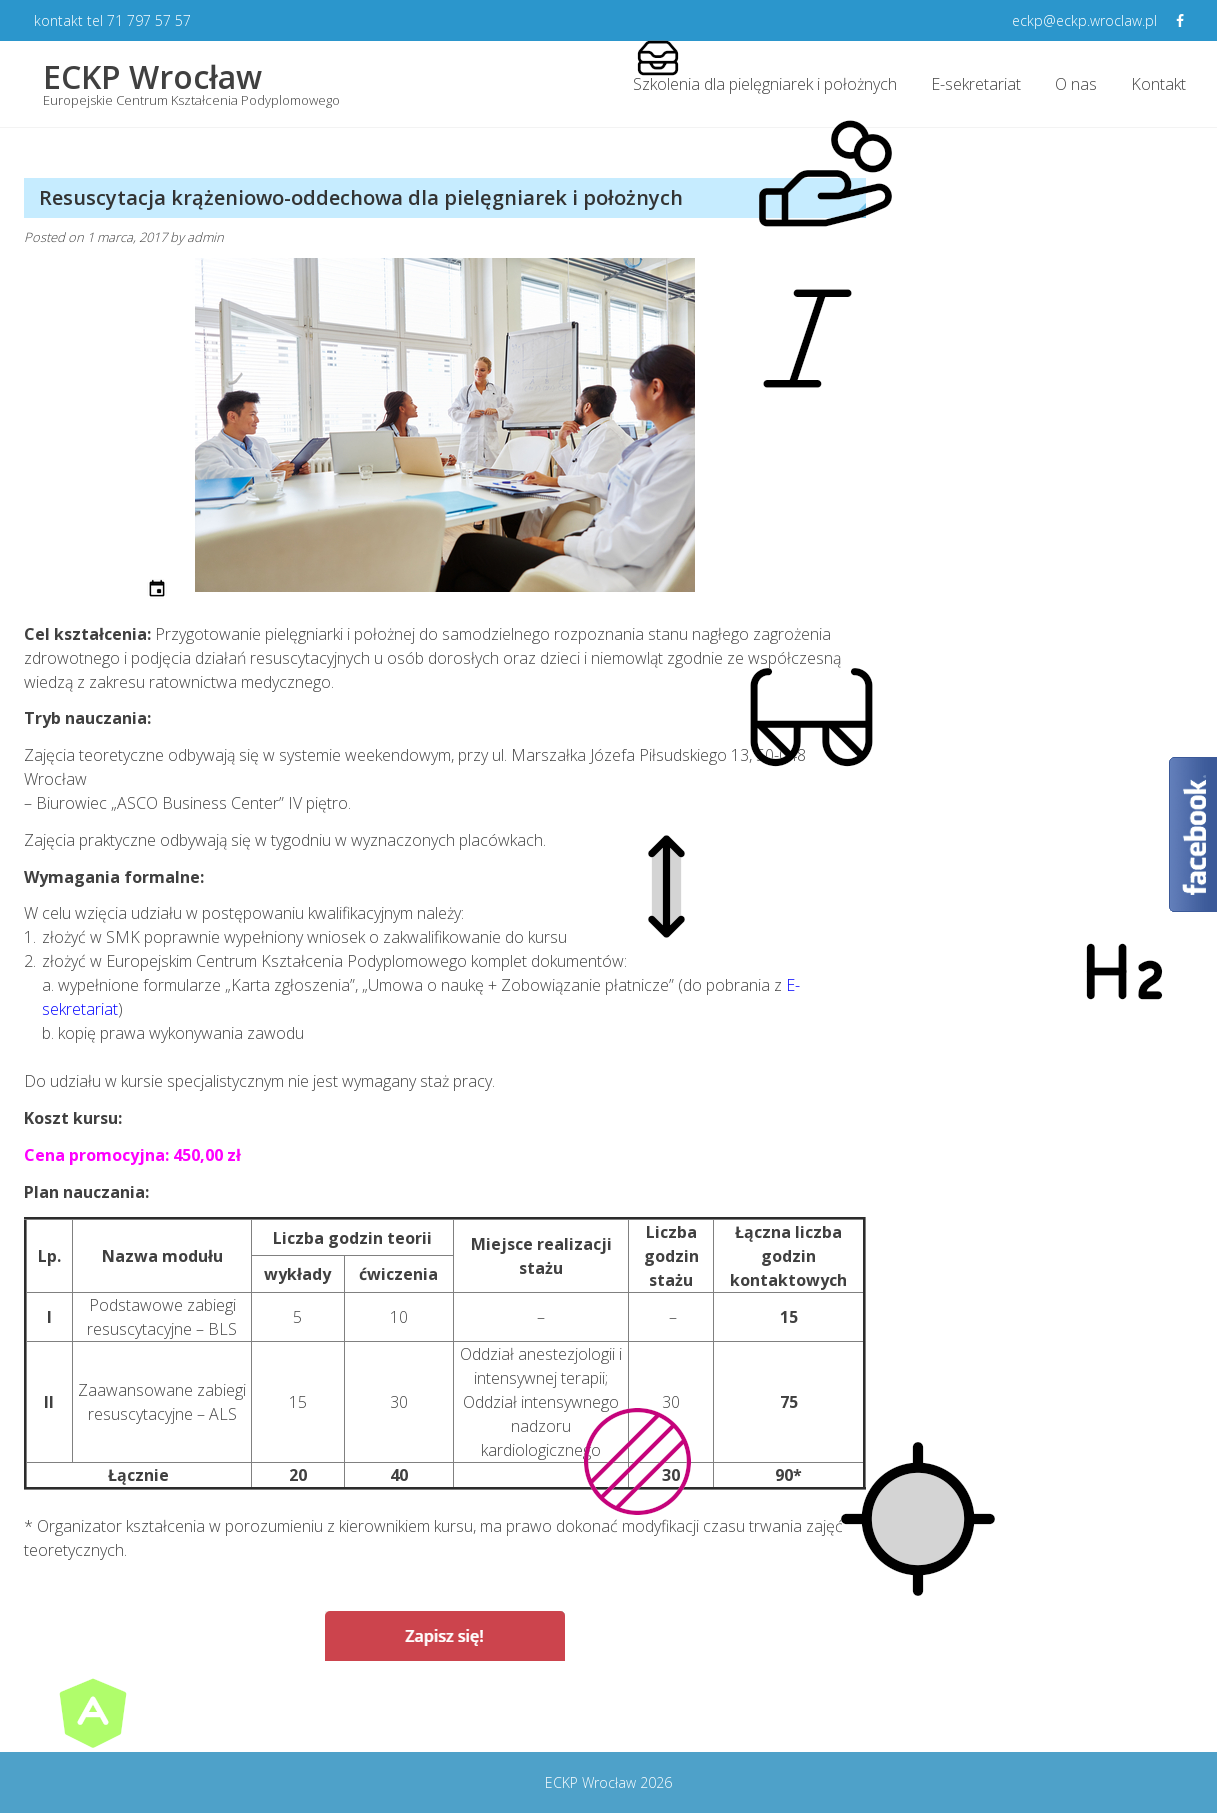 The width and height of the screenshot is (1217, 1813). I want to click on add an event to your calendar, so click(157, 589).